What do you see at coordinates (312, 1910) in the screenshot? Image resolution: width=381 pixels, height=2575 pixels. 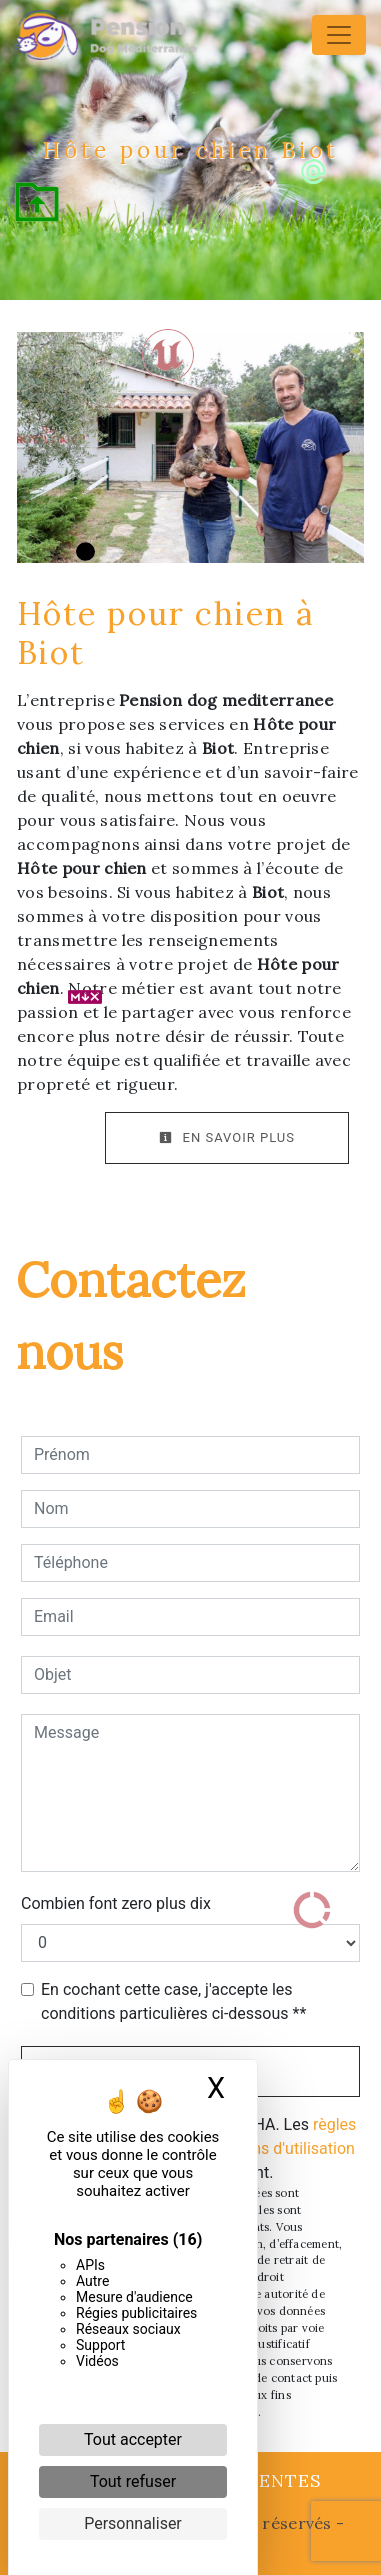 I see `view data breakdown or analytics` at bounding box center [312, 1910].